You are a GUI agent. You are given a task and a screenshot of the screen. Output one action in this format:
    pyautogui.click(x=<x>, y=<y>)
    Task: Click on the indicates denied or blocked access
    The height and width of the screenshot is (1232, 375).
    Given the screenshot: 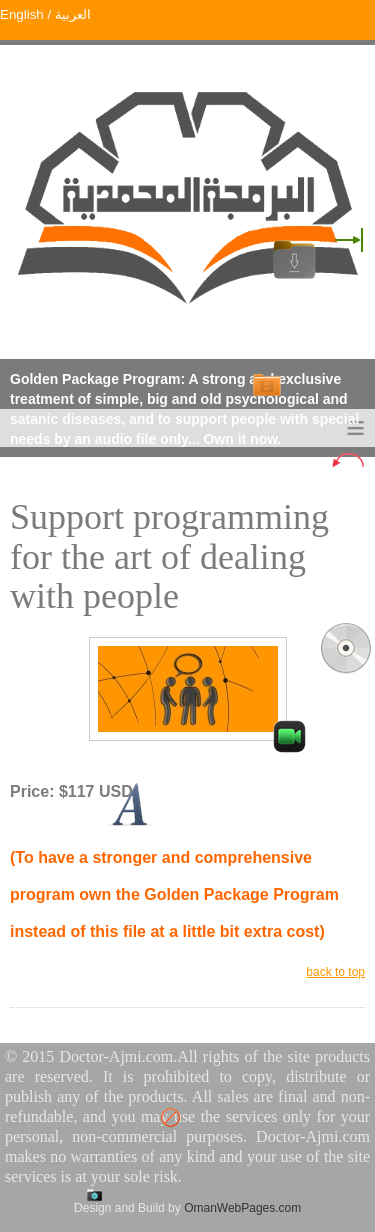 What is the action you would take?
    pyautogui.click(x=170, y=1117)
    